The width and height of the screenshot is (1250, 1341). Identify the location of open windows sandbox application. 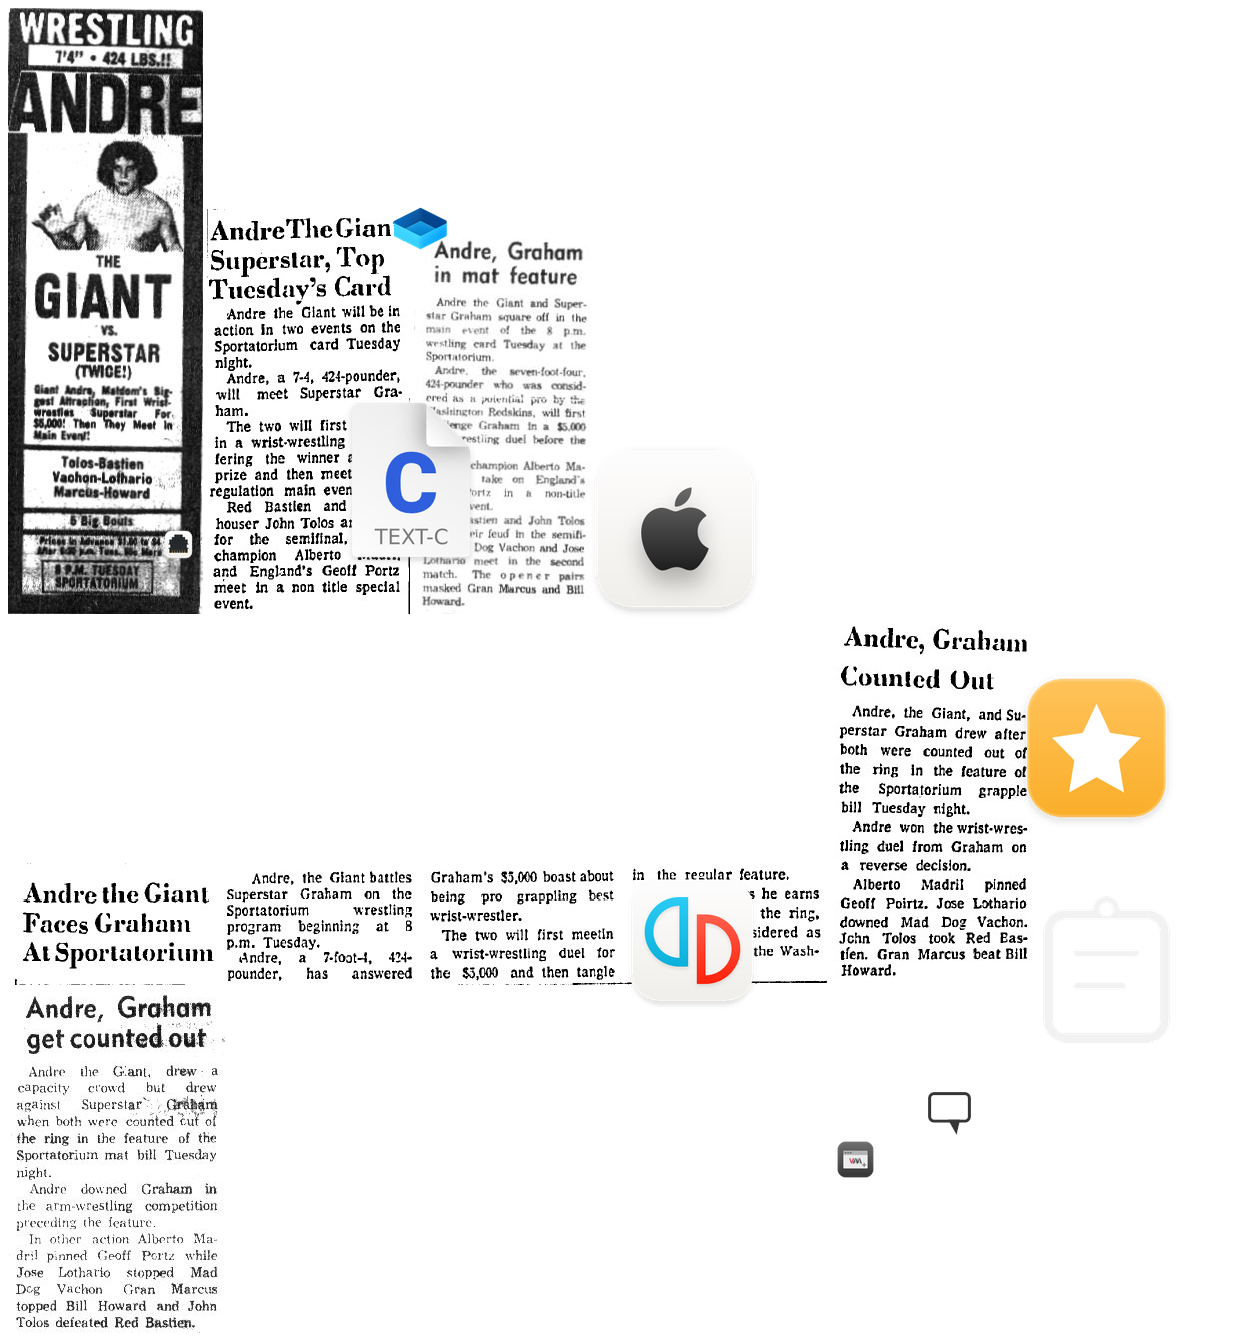
(420, 228).